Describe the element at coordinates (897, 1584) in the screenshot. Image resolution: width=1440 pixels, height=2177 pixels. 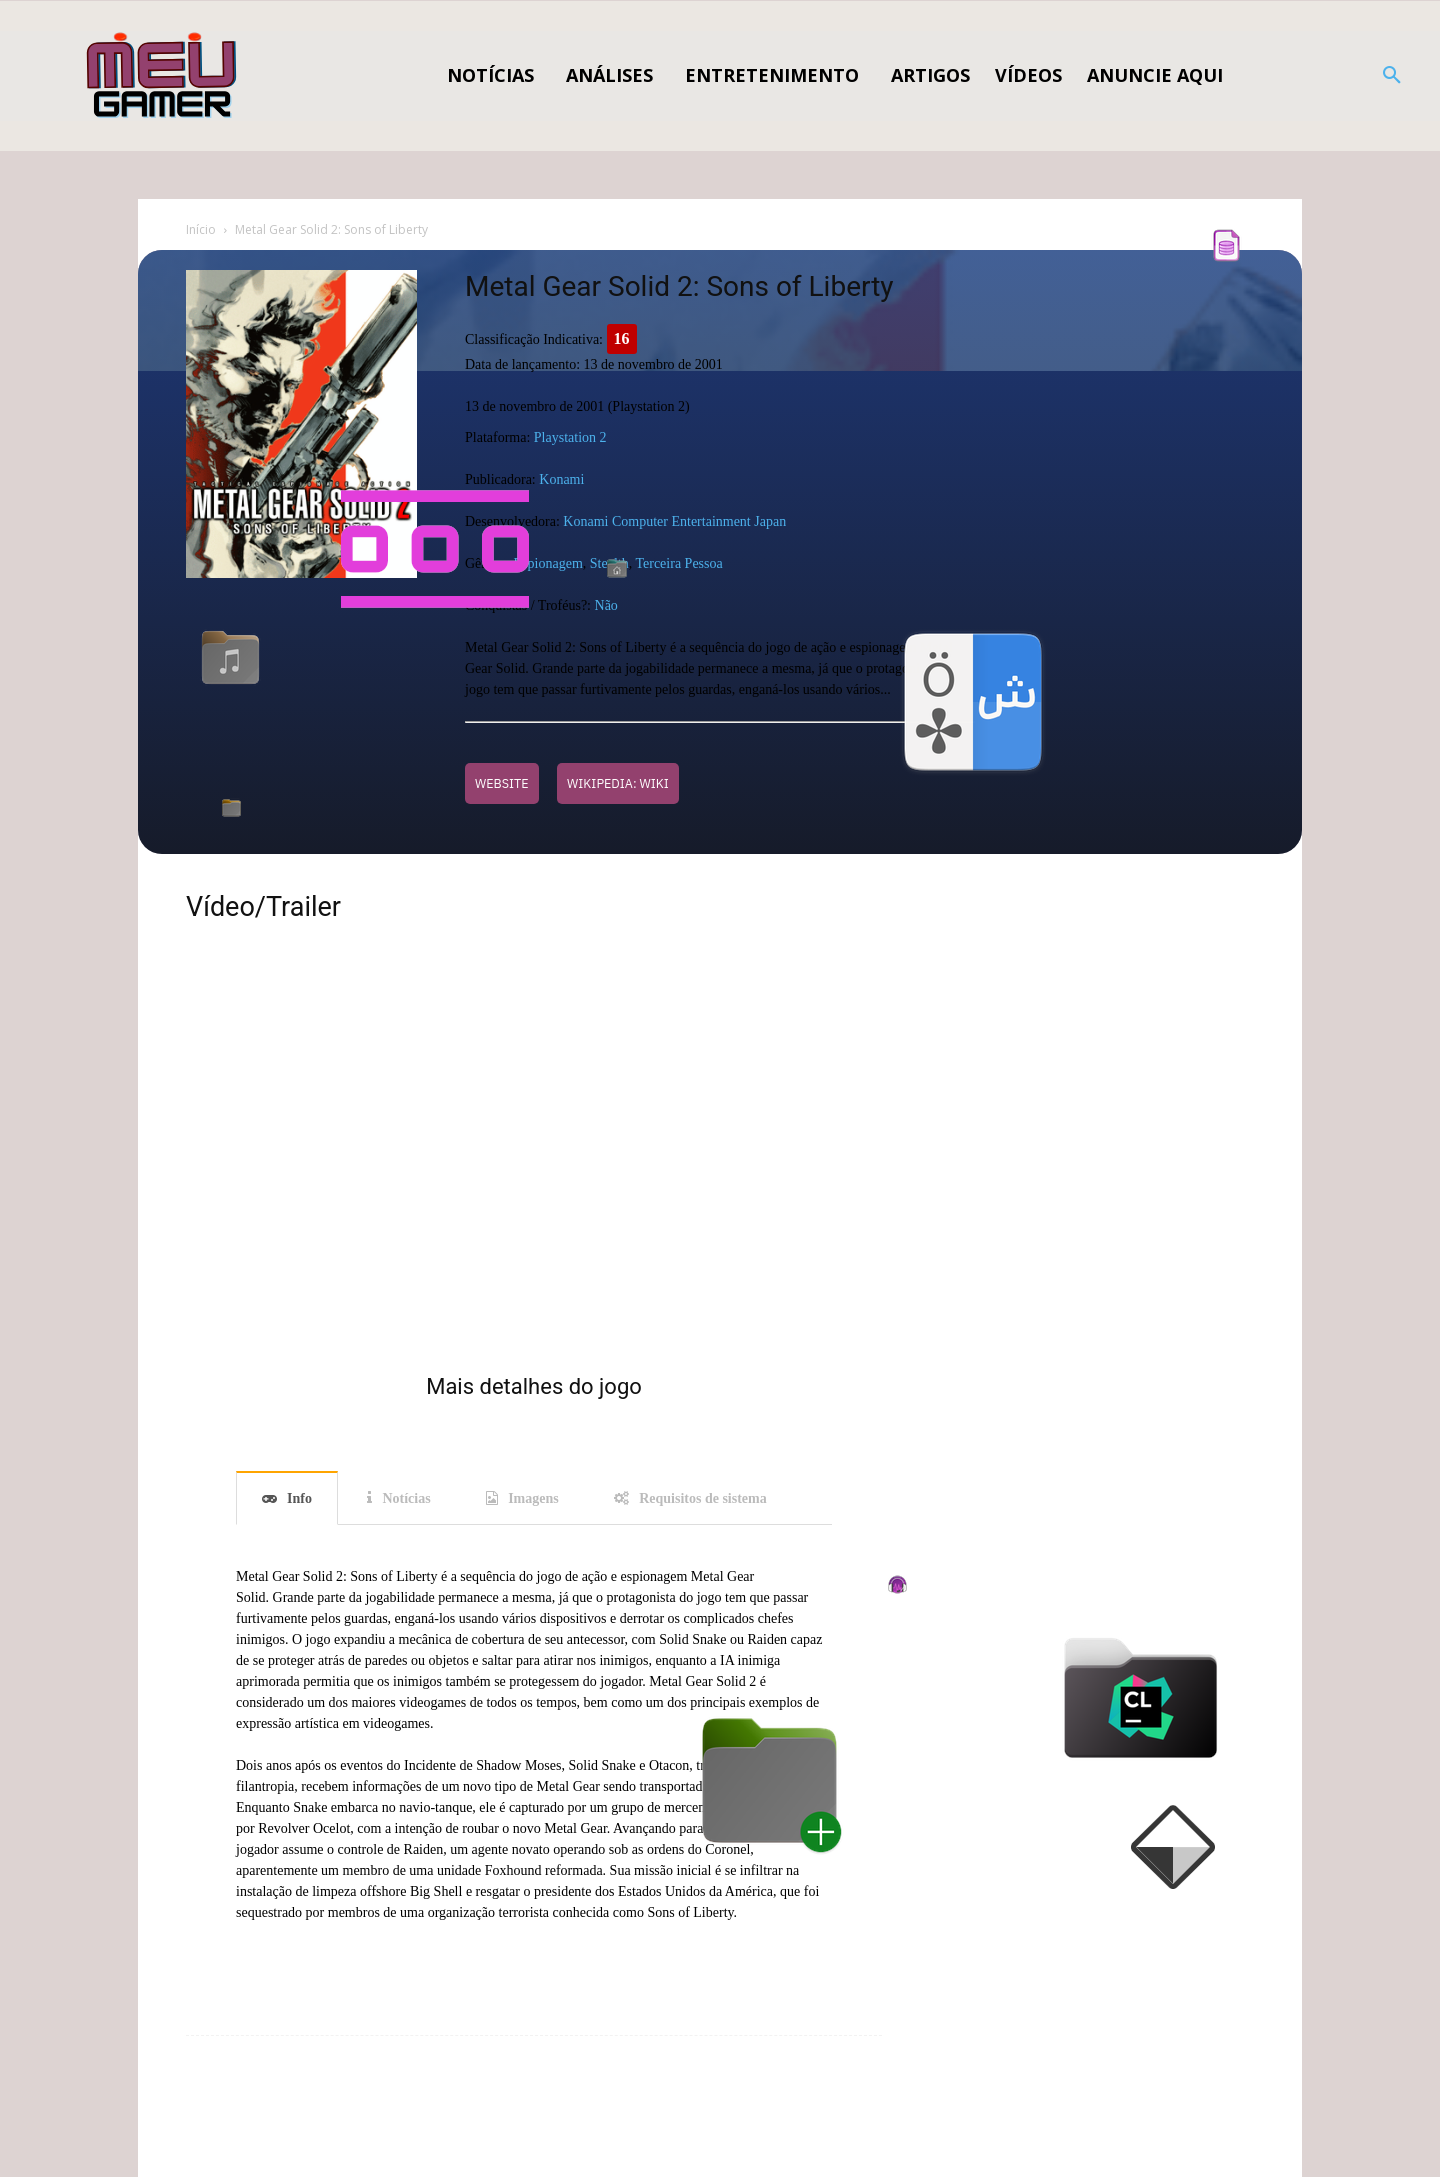
I see `audio headset device connected` at that location.